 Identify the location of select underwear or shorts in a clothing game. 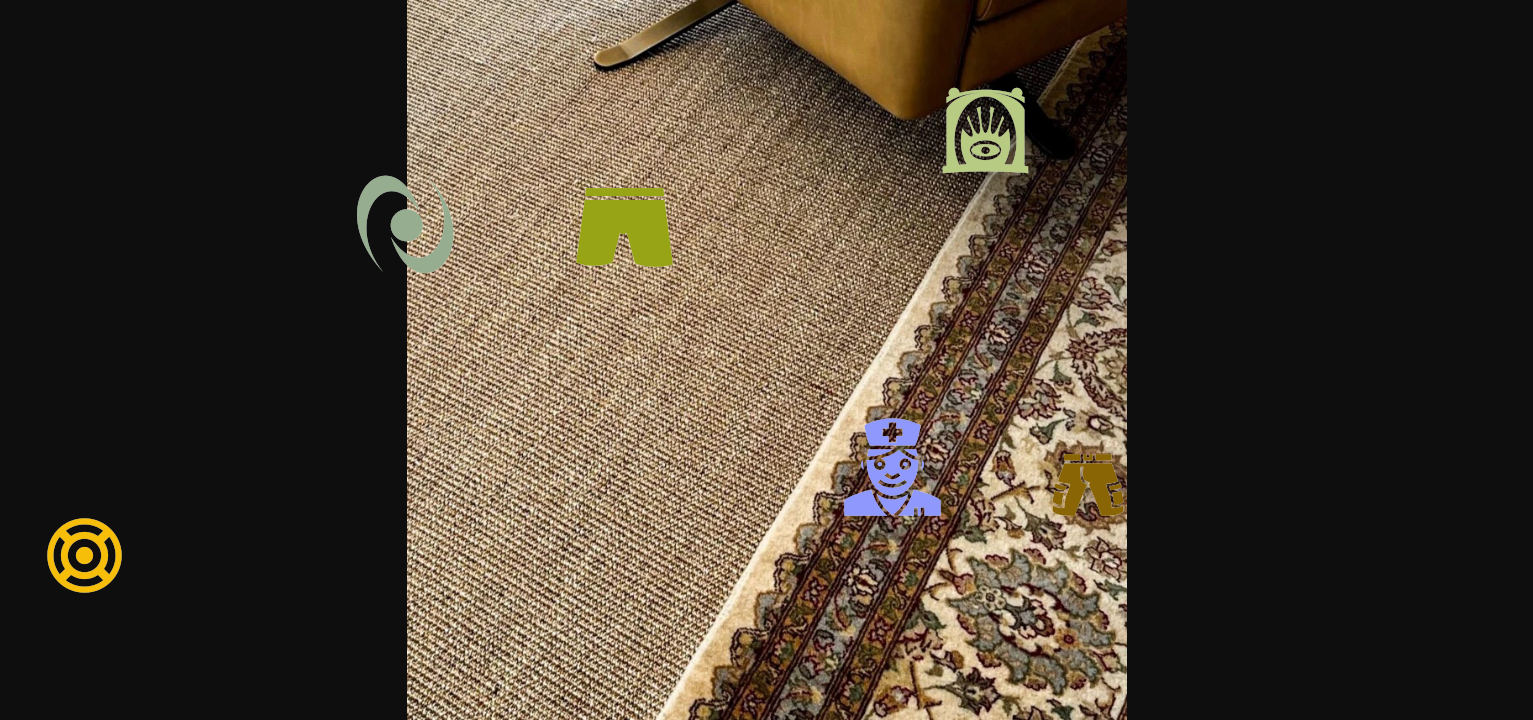
(624, 227).